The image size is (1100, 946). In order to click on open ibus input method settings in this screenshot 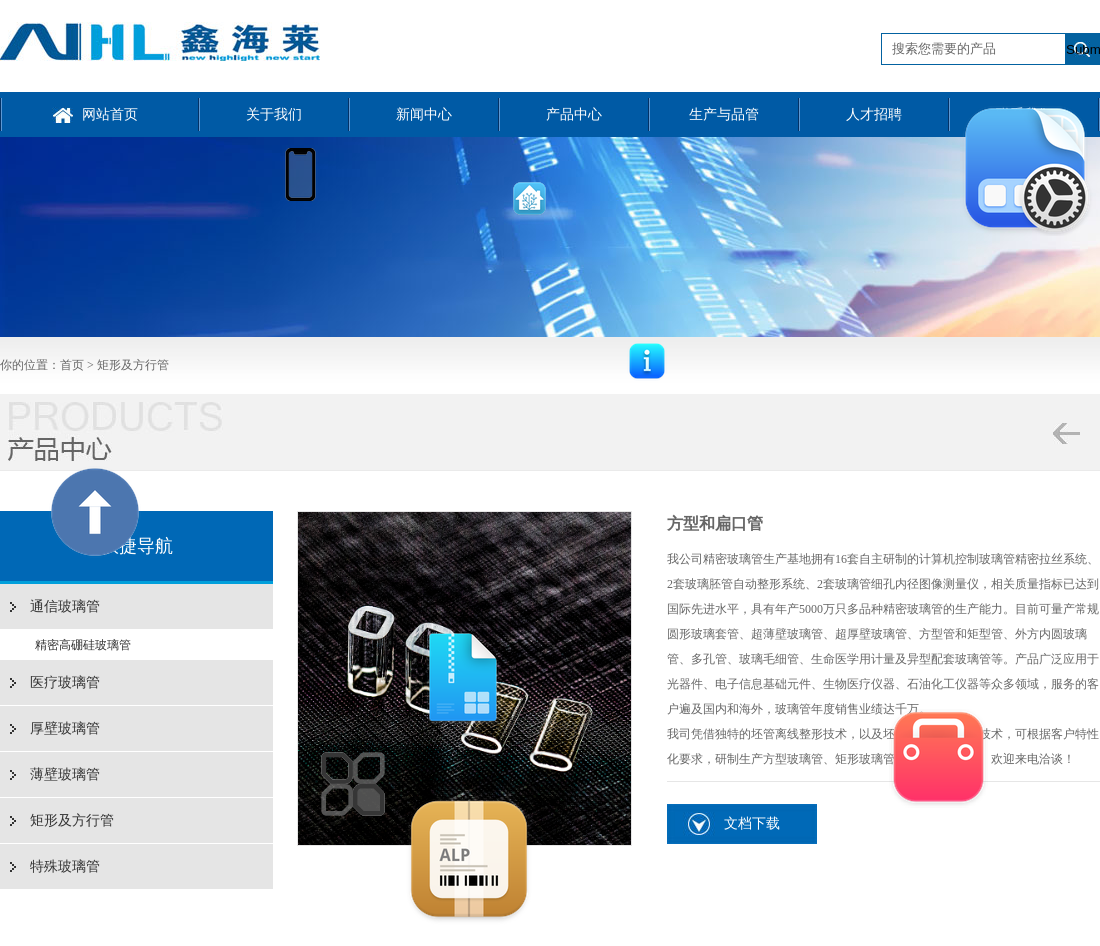, I will do `click(647, 361)`.